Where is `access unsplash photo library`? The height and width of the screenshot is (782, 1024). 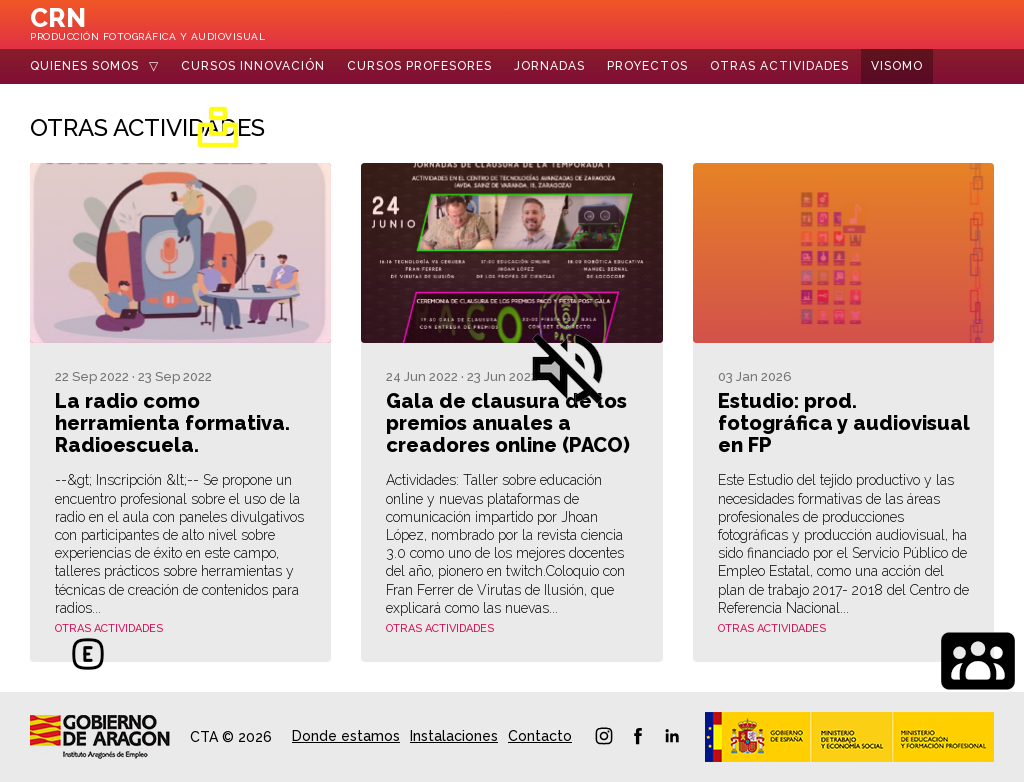
access unsplash photo library is located at coordinates (218, 127).